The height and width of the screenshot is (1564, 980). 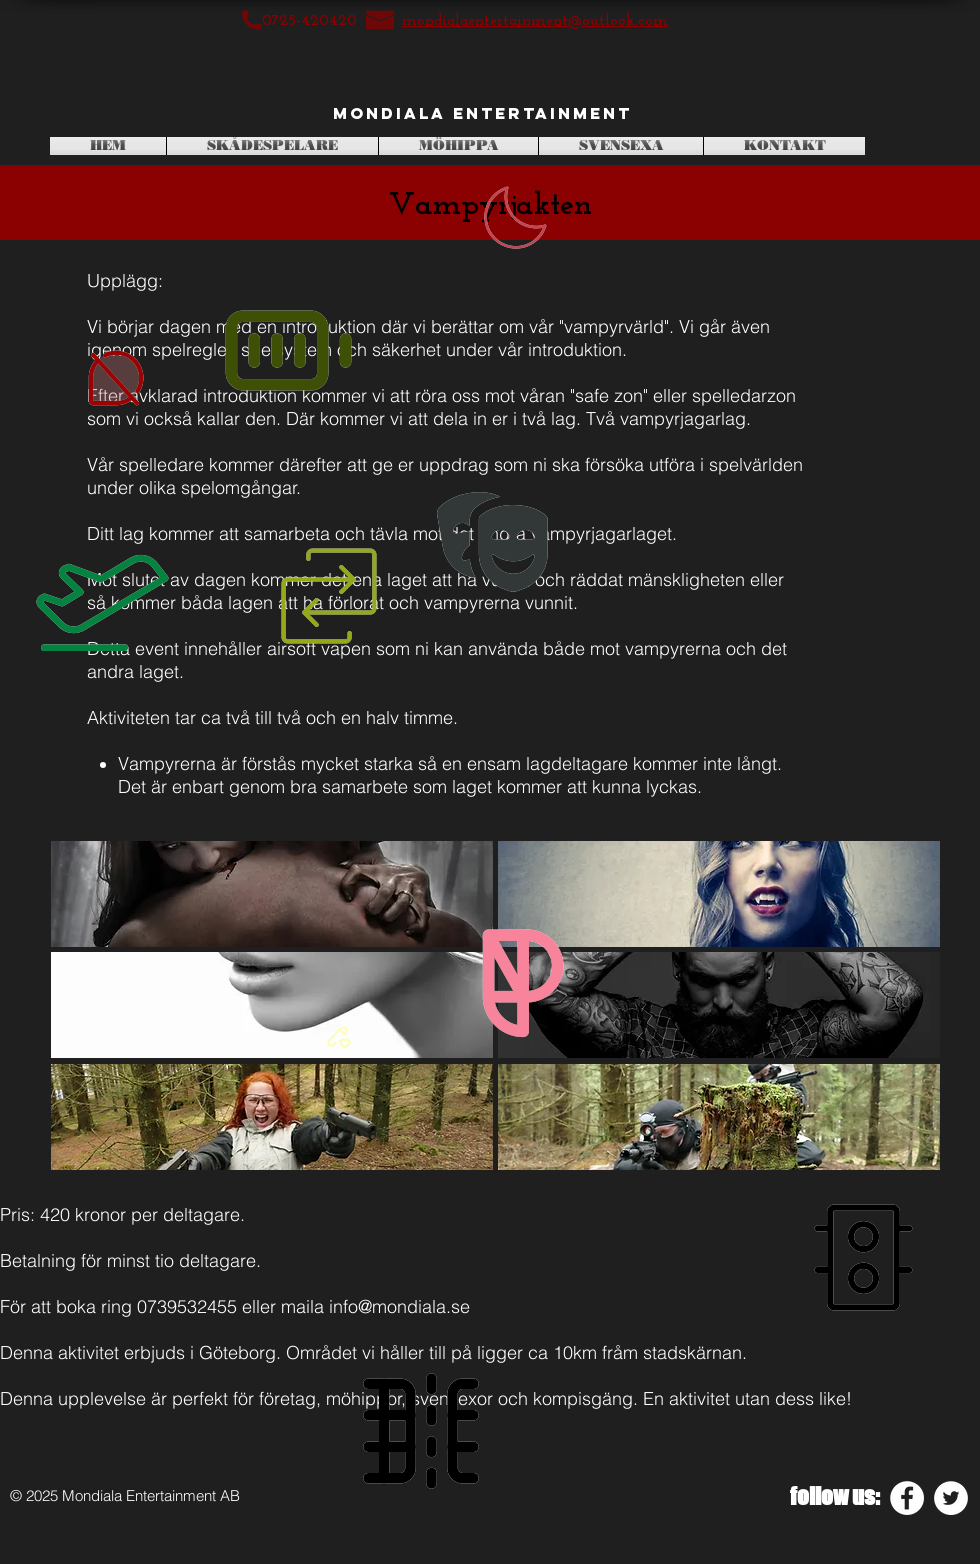 What do you see at coordinates (421, 1431) in the screenshot?
I see `split table into separate columns` at bounding box center [421, 1431].